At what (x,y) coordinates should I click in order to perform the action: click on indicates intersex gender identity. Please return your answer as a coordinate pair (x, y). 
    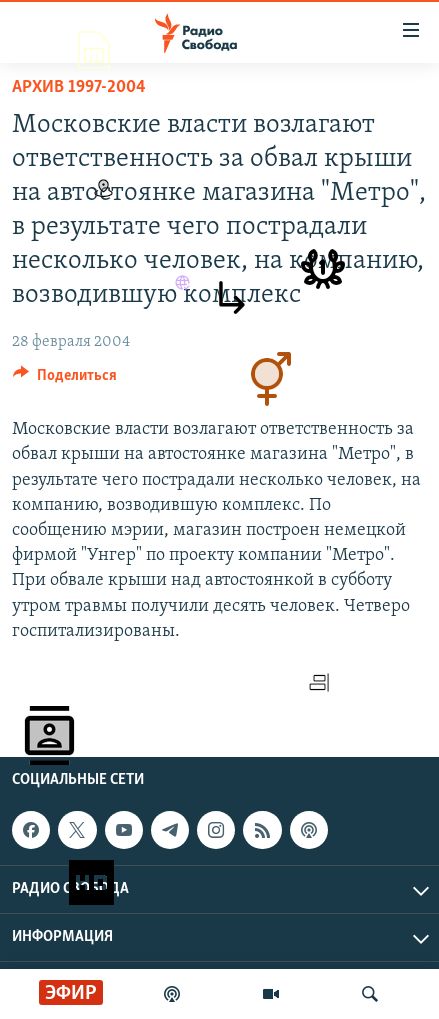
    Looking at the image, I should click on (269, 378).